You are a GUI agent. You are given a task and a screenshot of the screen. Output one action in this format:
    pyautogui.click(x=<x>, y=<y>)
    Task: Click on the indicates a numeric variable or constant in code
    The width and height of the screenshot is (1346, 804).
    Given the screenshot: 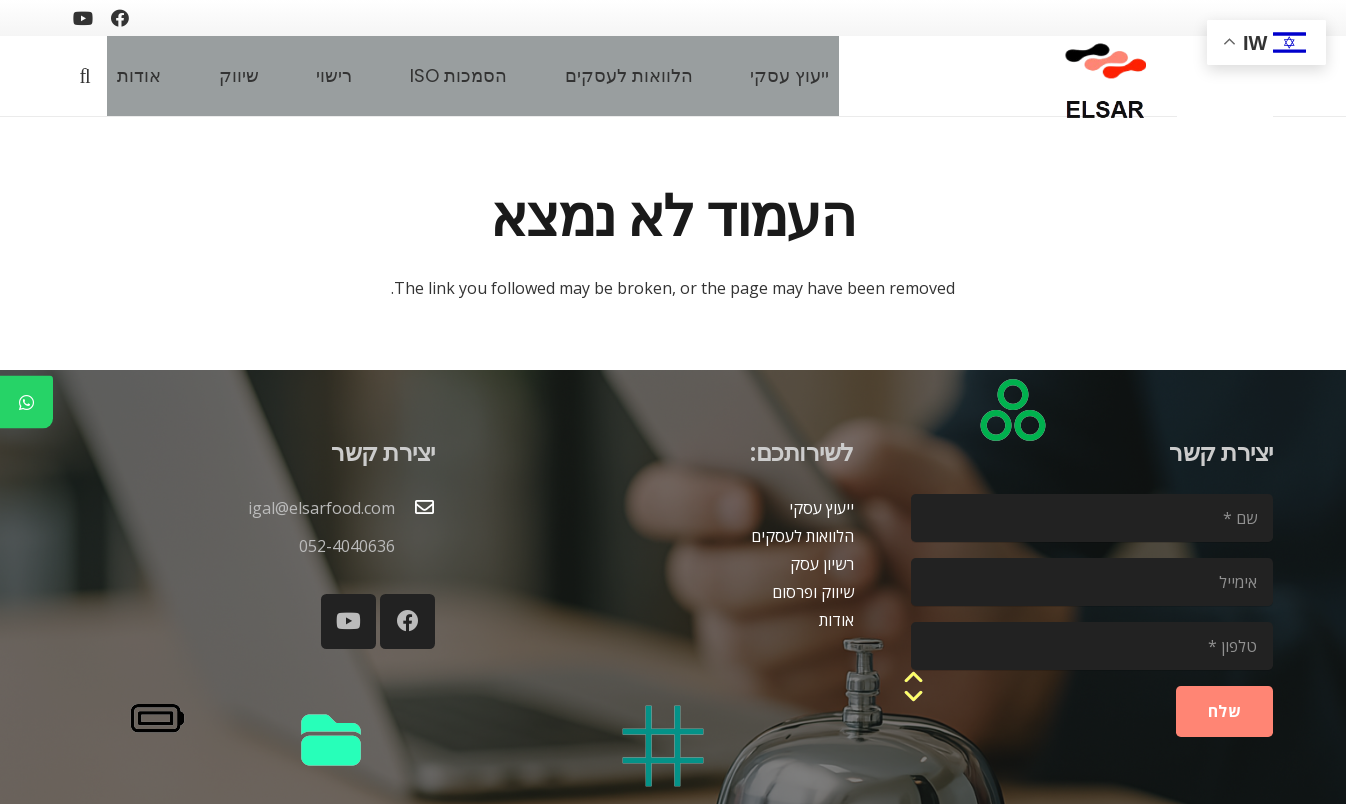 What is the action you would take?
    pyautogui.click(x=663, y=746)
    